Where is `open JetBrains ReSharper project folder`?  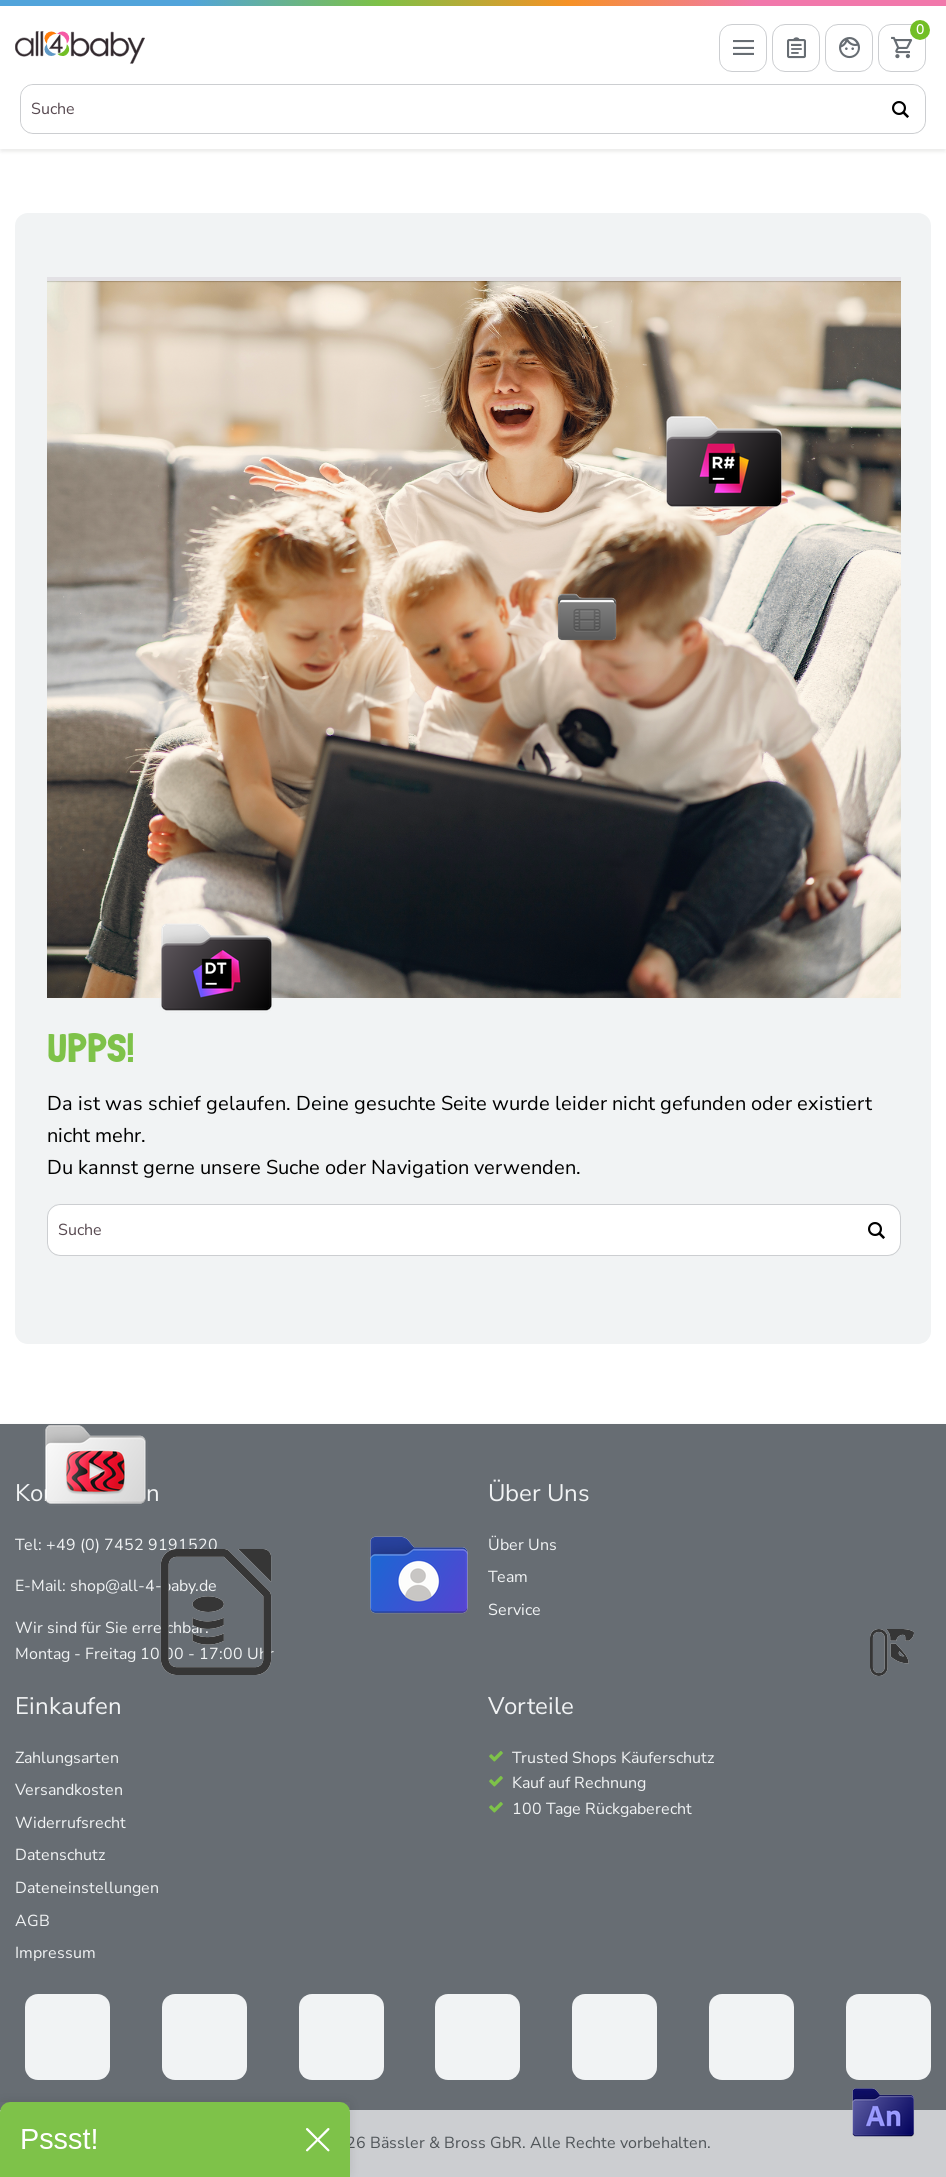
open JetBrains ReSharper project folder is located at coordinates (723, 464).